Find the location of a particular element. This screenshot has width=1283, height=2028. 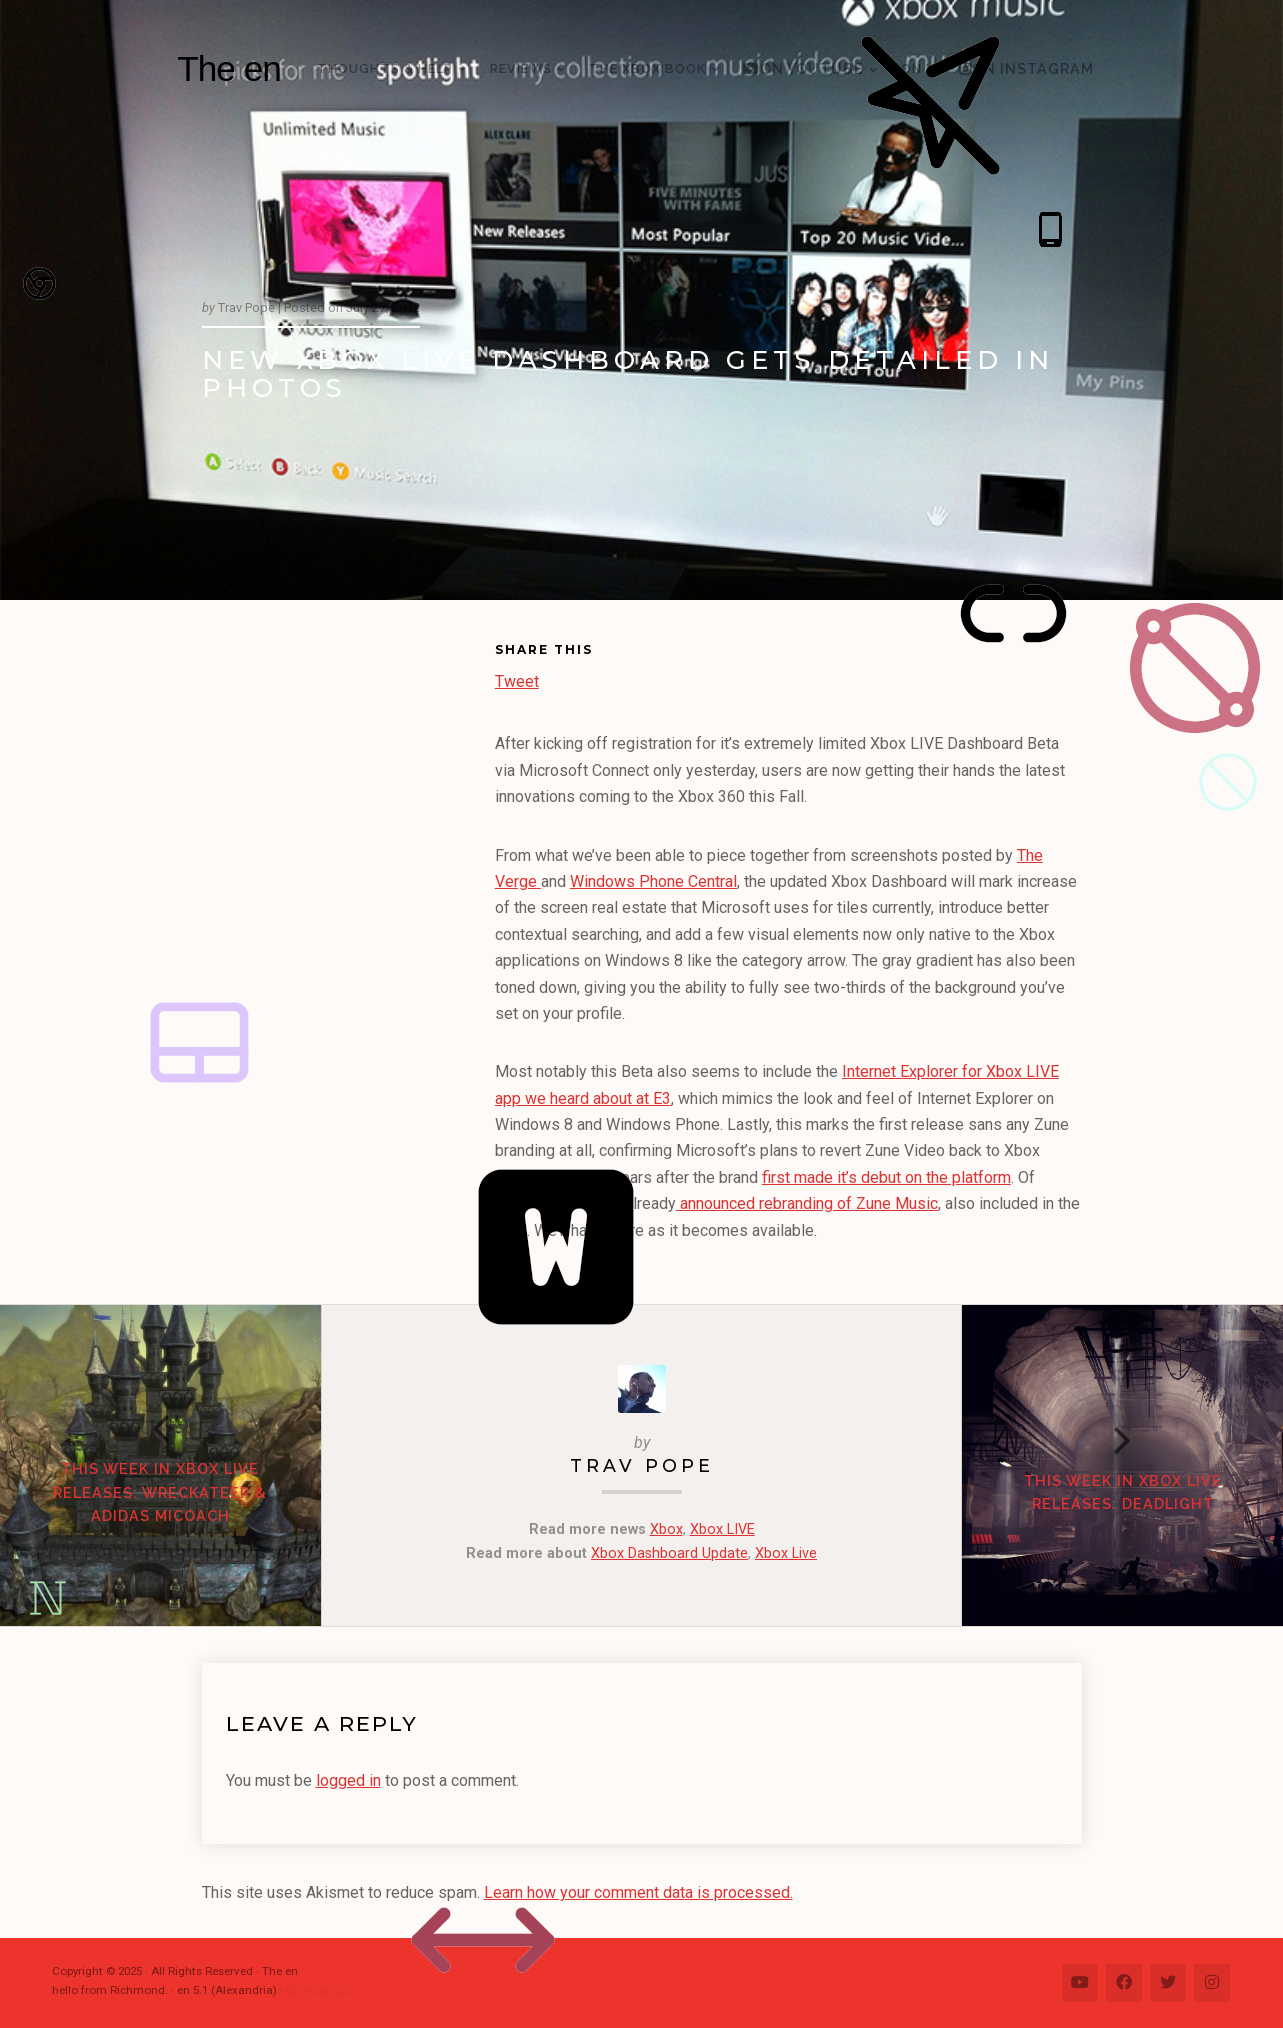

indicates a blocked or prohibited action is located at coordinates (1228, 782).